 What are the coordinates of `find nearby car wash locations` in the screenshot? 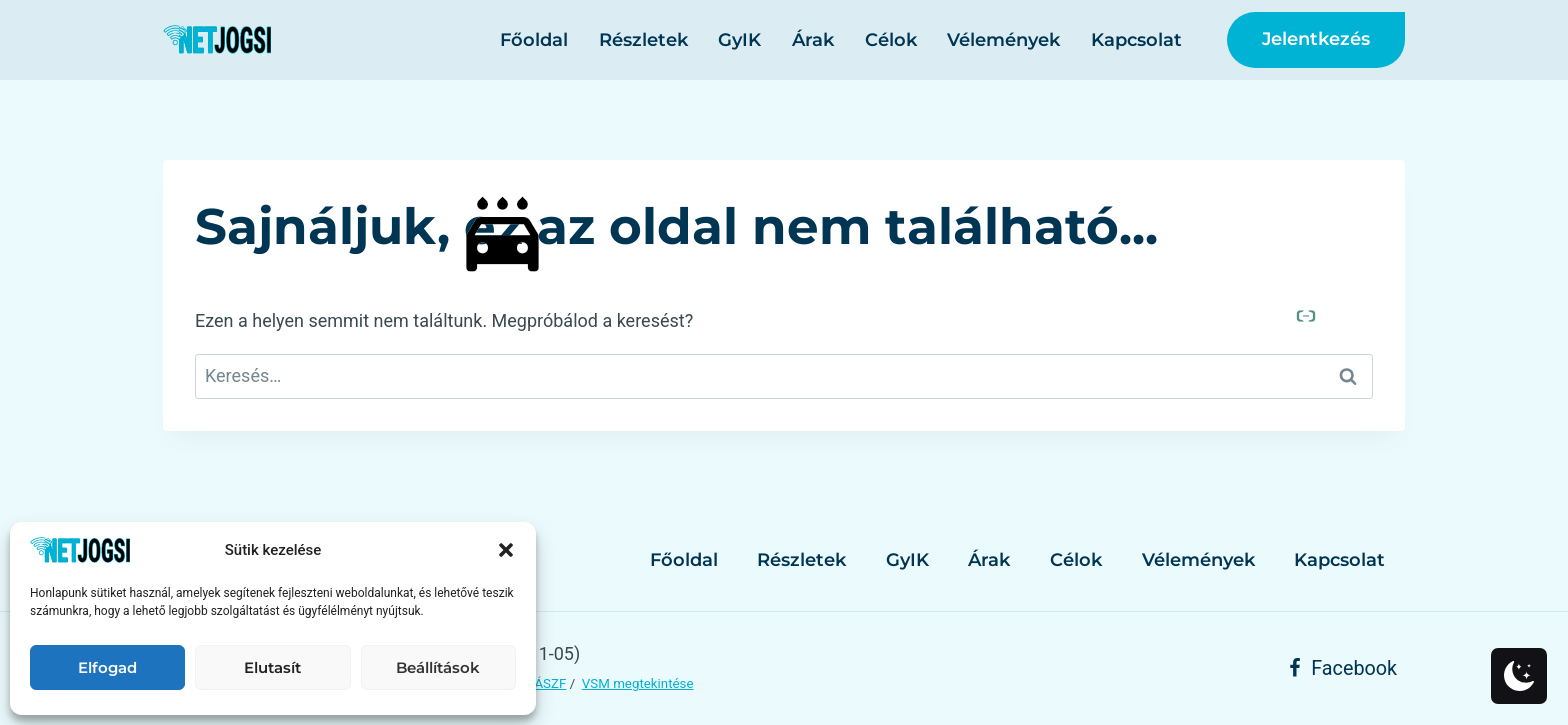 It's located at (502, 231).